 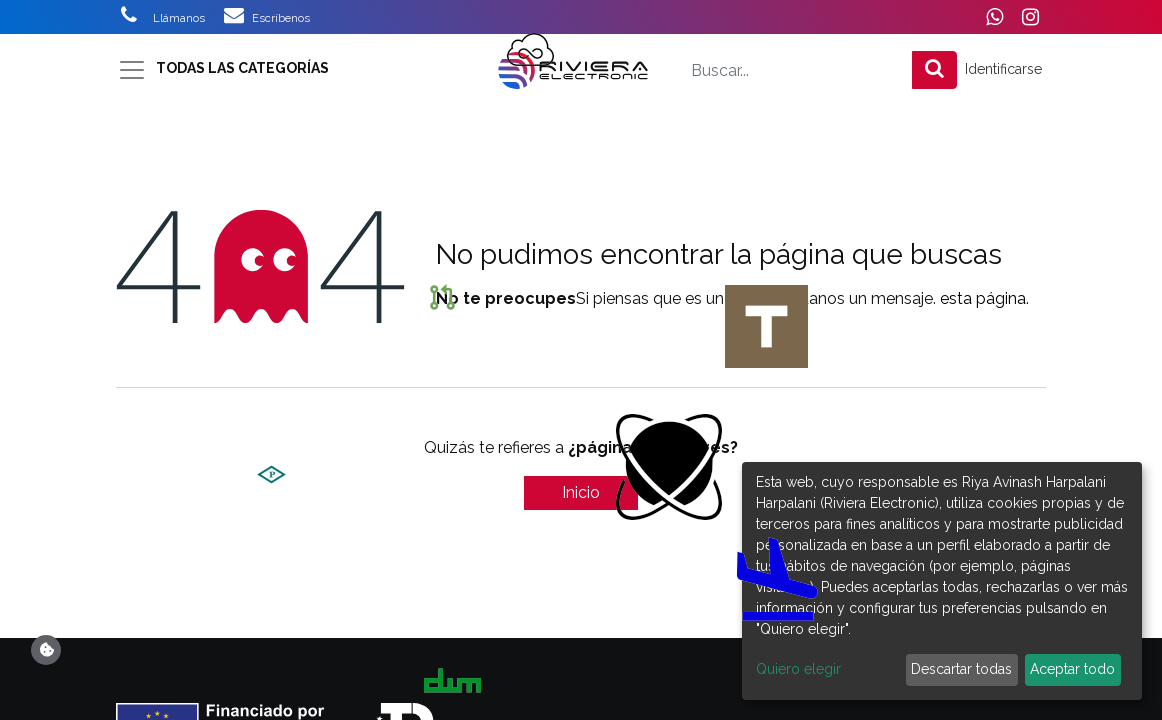 What do you see at coordinates (530, 49) in the screenshot?
I see `open JSFiddle code playground` at bounding box center [530, 49].